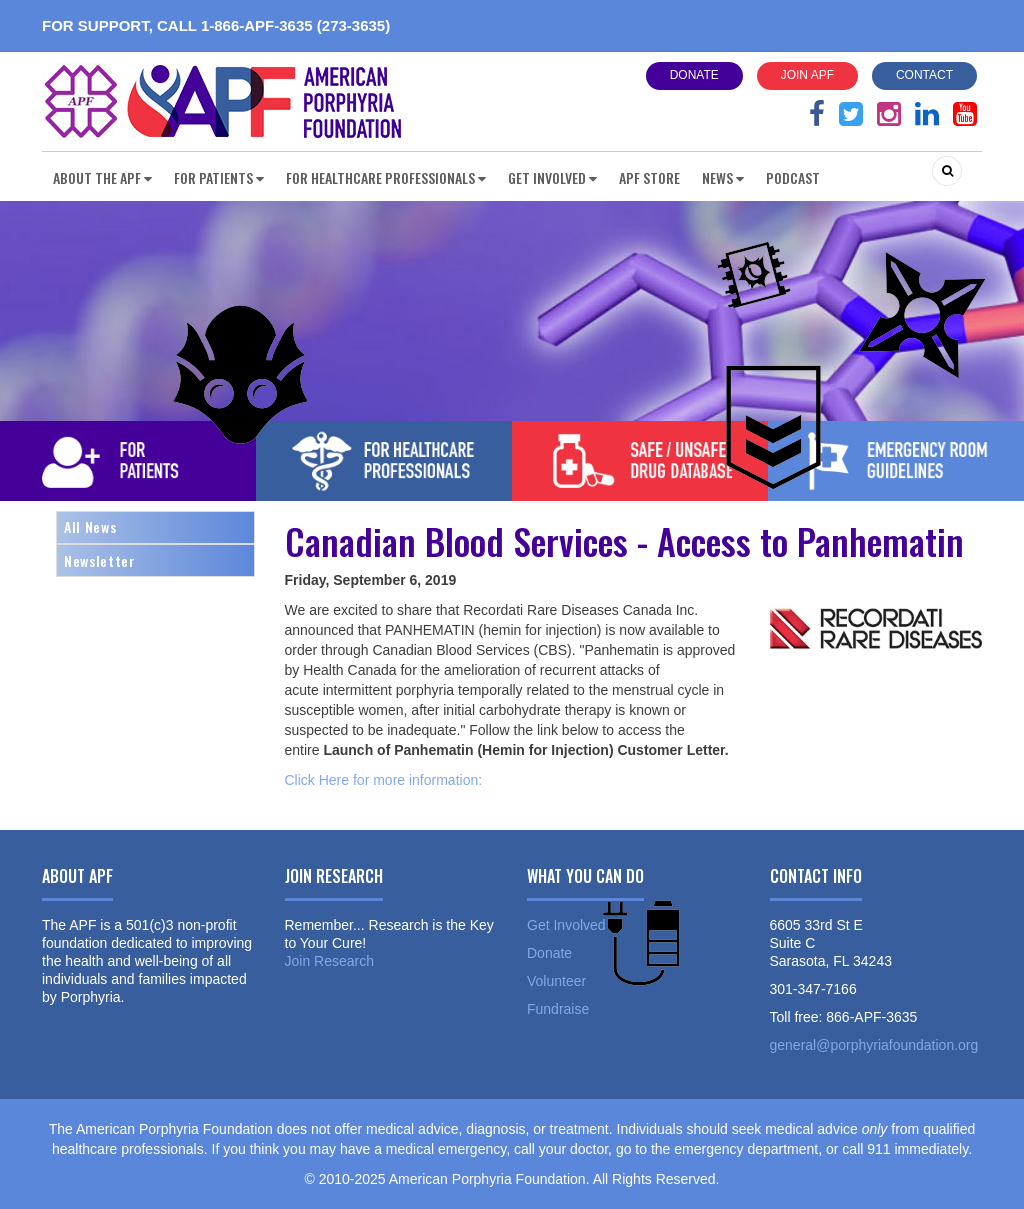 Image resolution: width=1024 pixels, height=1209 pixels. Describe the element at coordinates (923, 315) in the screenshot. I see `a ninja or stealth-themed game element` at that location.